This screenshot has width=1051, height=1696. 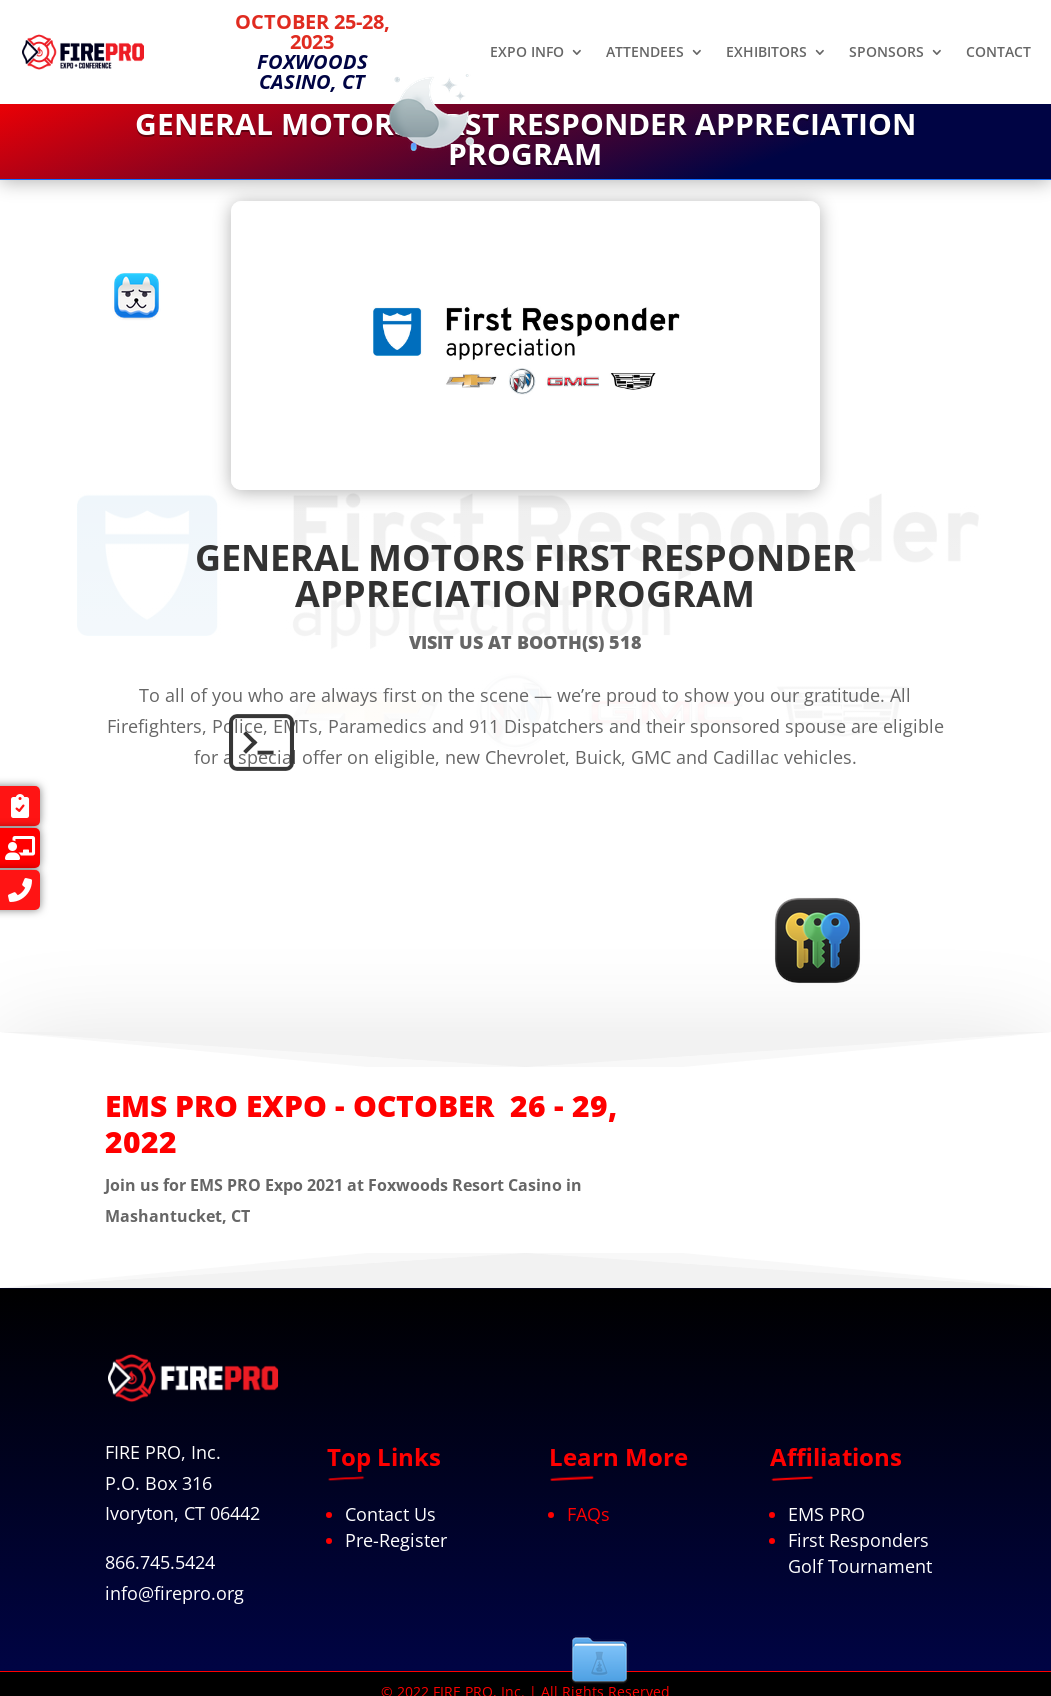 I want to click on indicates scattered showers at night, so click(x=431, y=112).